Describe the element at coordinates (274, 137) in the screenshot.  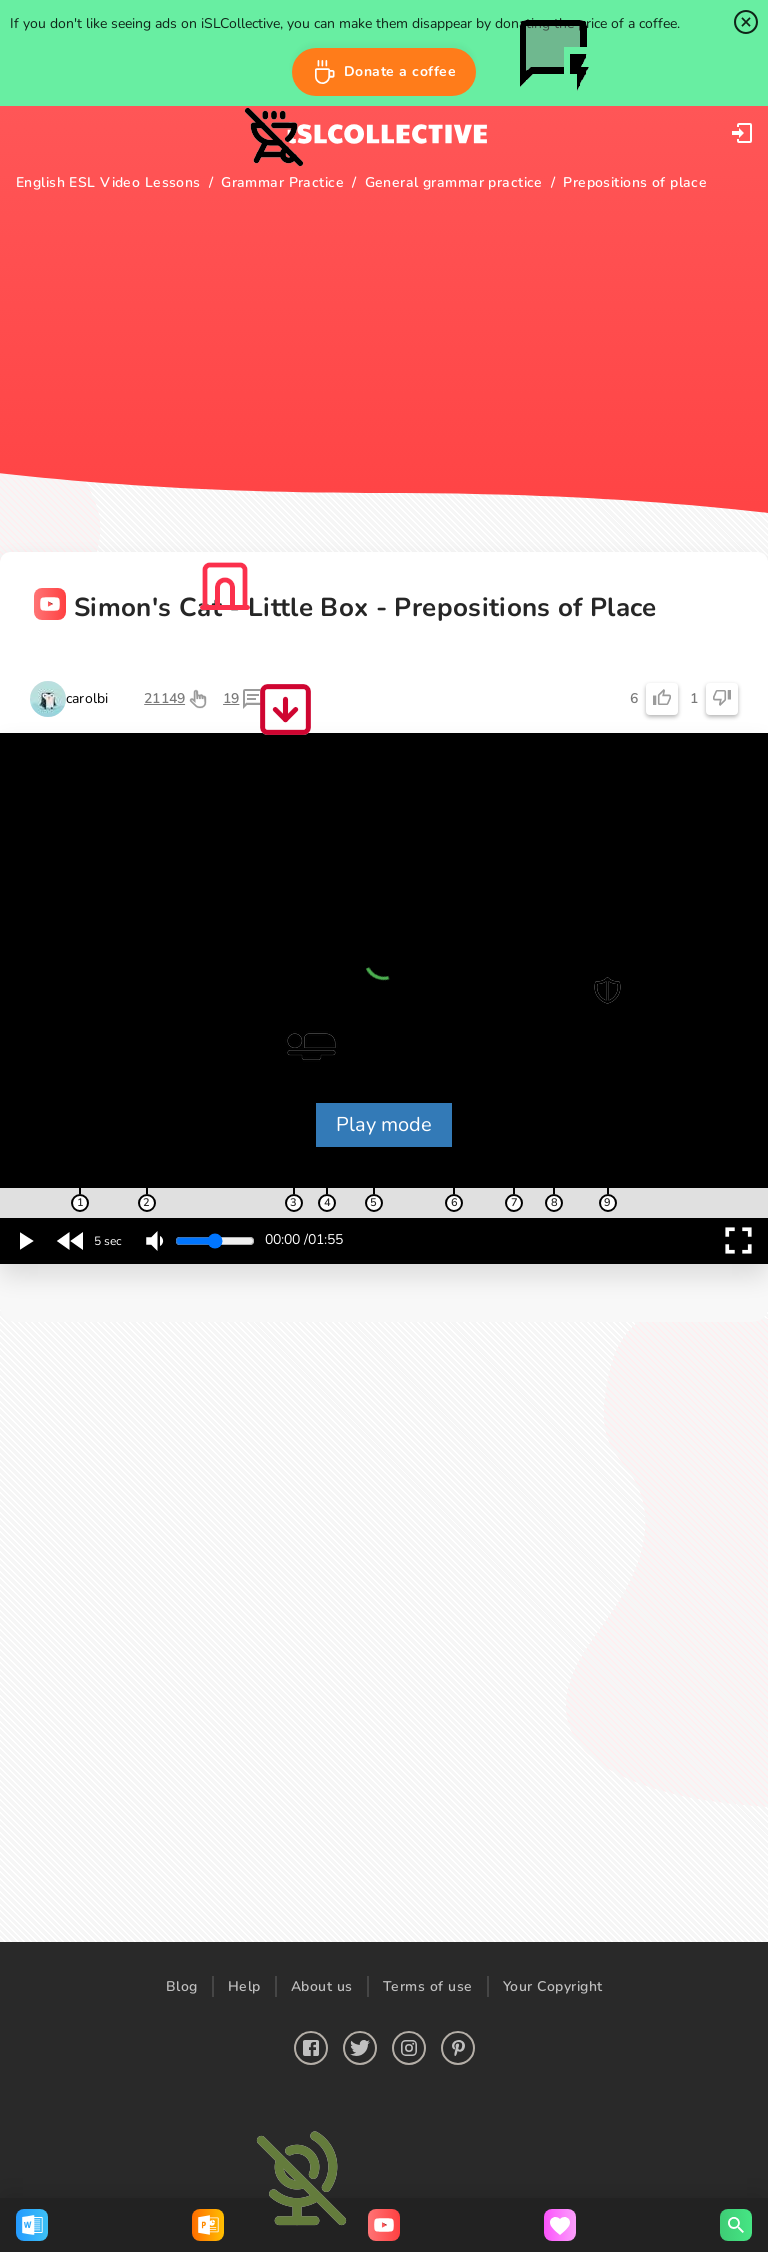
I see `grilling or barbecue feature disabled` at that location.